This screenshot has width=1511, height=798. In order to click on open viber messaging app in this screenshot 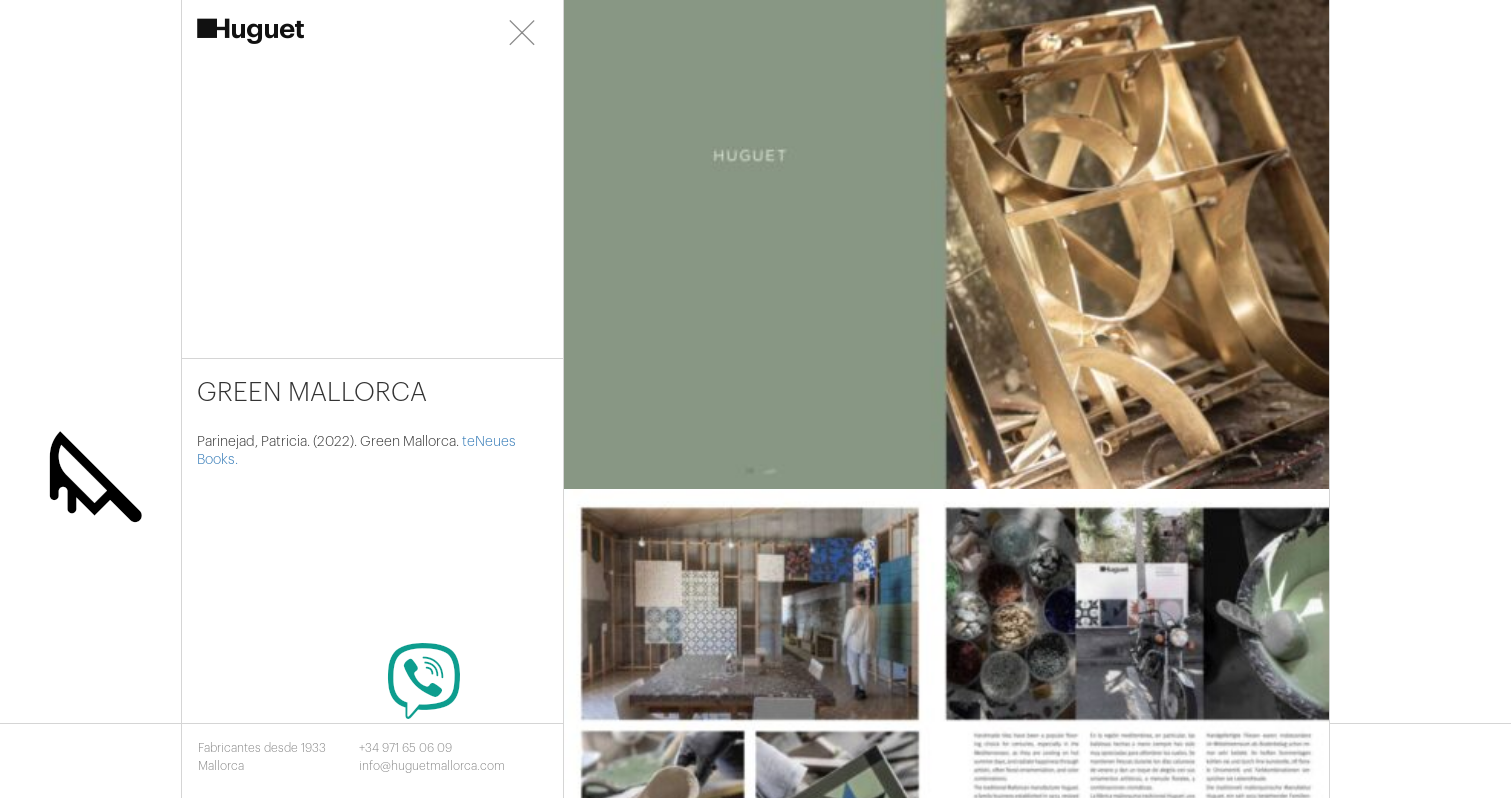, I will do `click(424, 681)`.